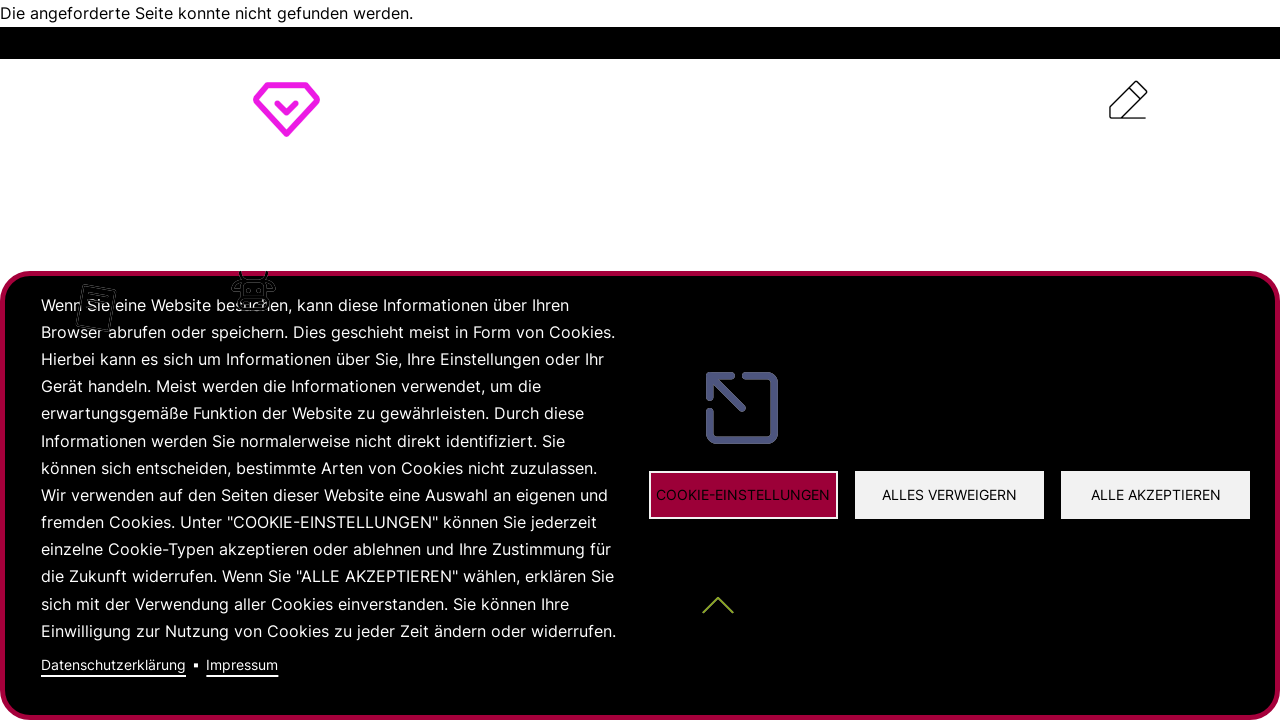 The height and width of the screenshot is (720, 1280). Describe the element at coordinates (1127, 100) in the screenshot. I see `edit or modify content` at that location.